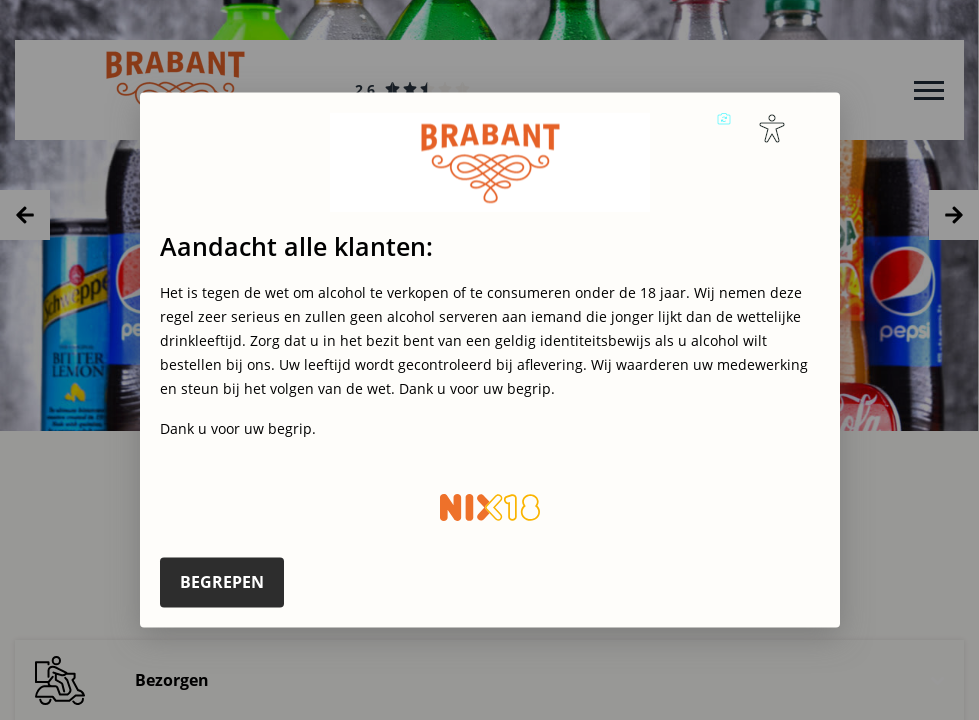 This screenshot has width=979, height=720. Describe the element at coordinates (772, 129) in the screenshot. I see `accessibility settings or features` at that location.